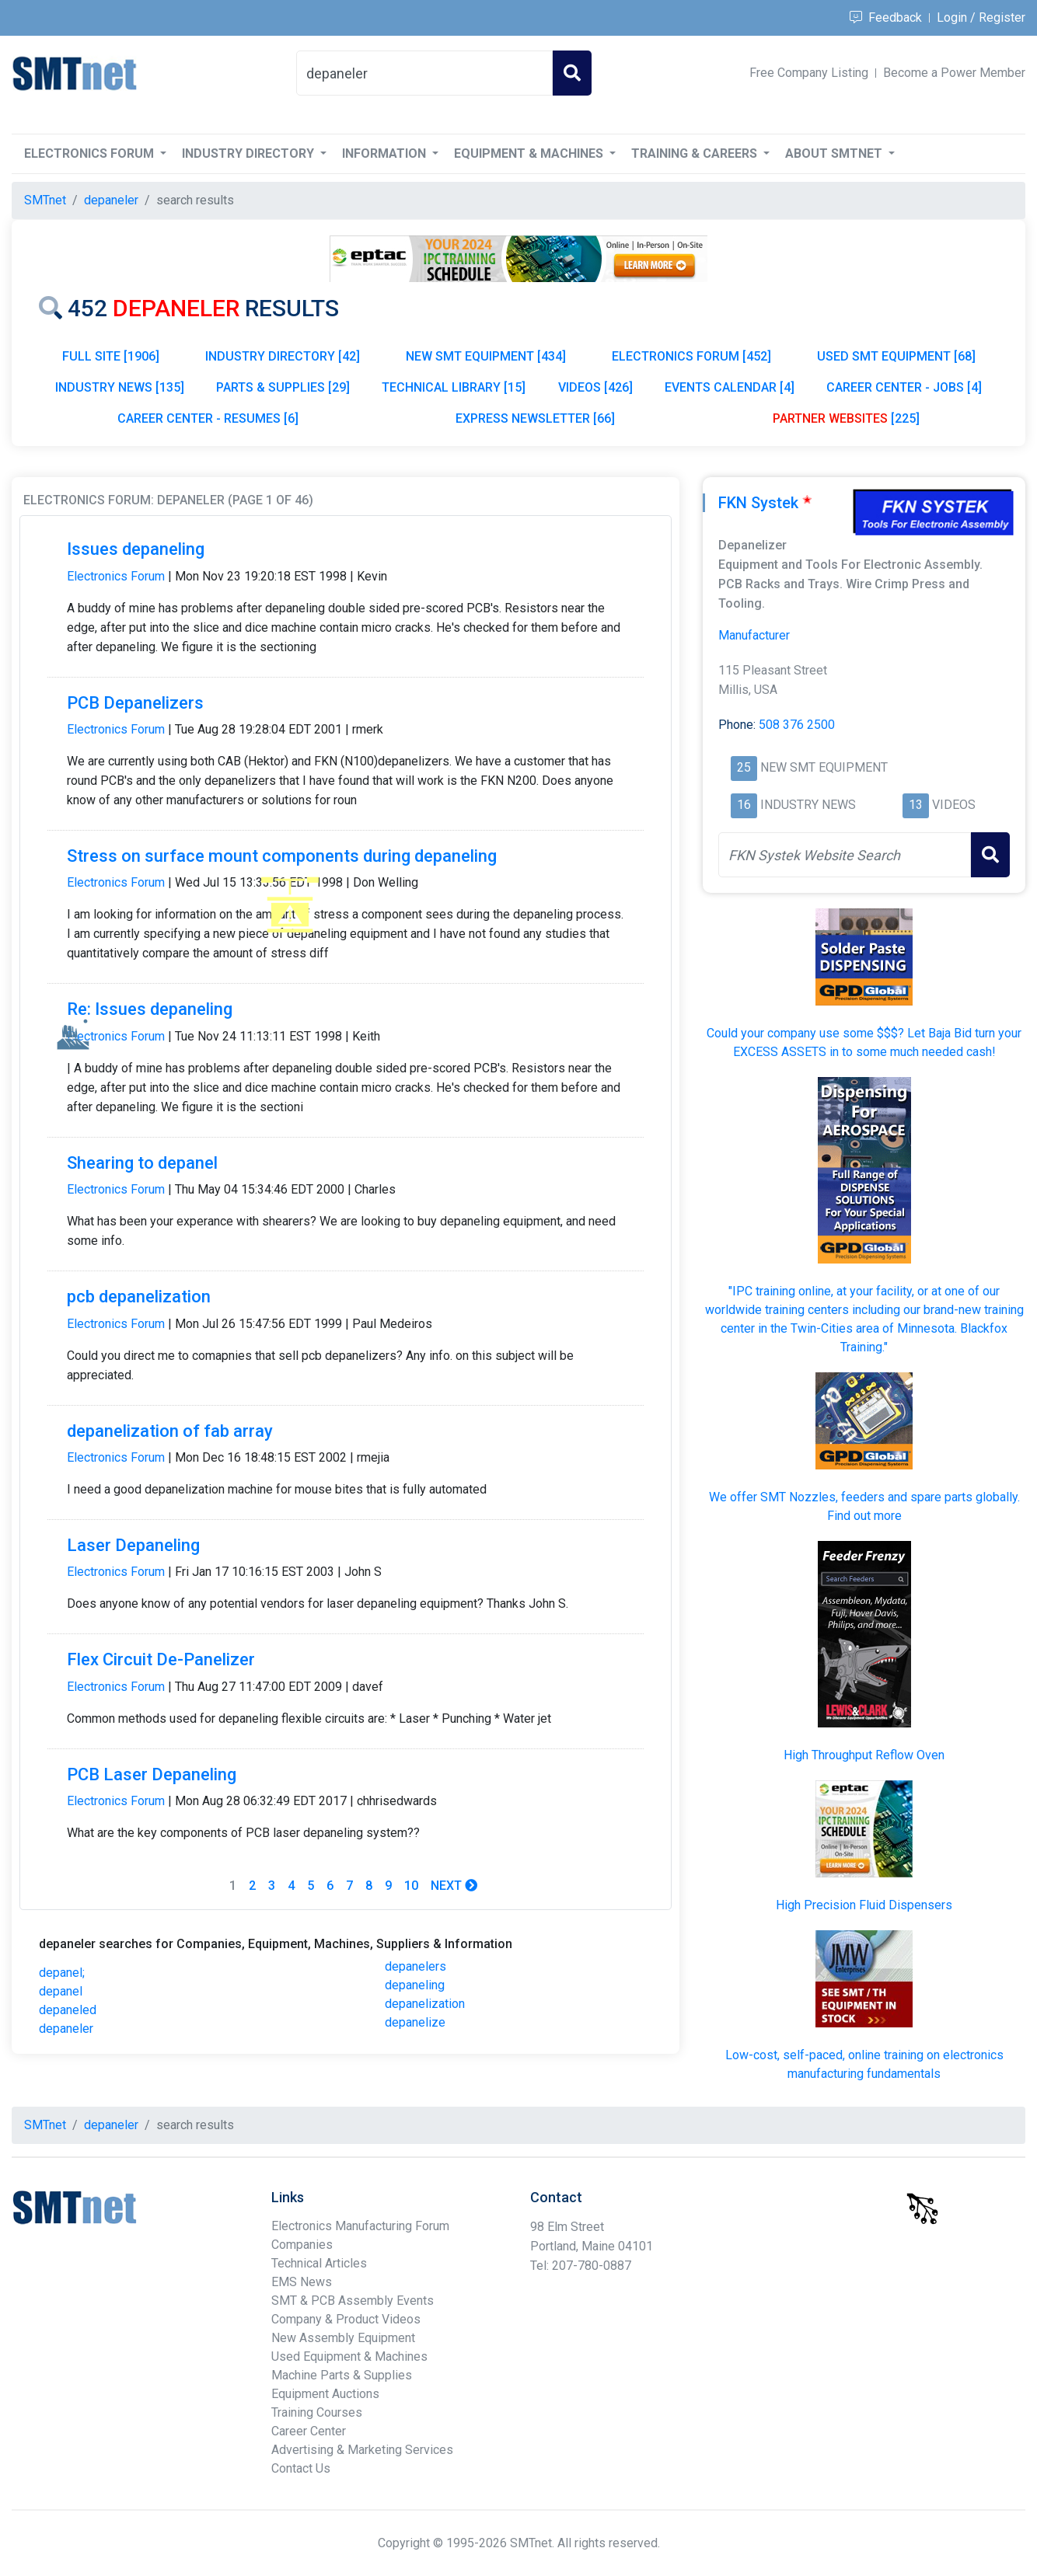  Describe the element at coordinates (73, 1034) in the screenshot. I see `navigate to Monument Valley game` at that location.